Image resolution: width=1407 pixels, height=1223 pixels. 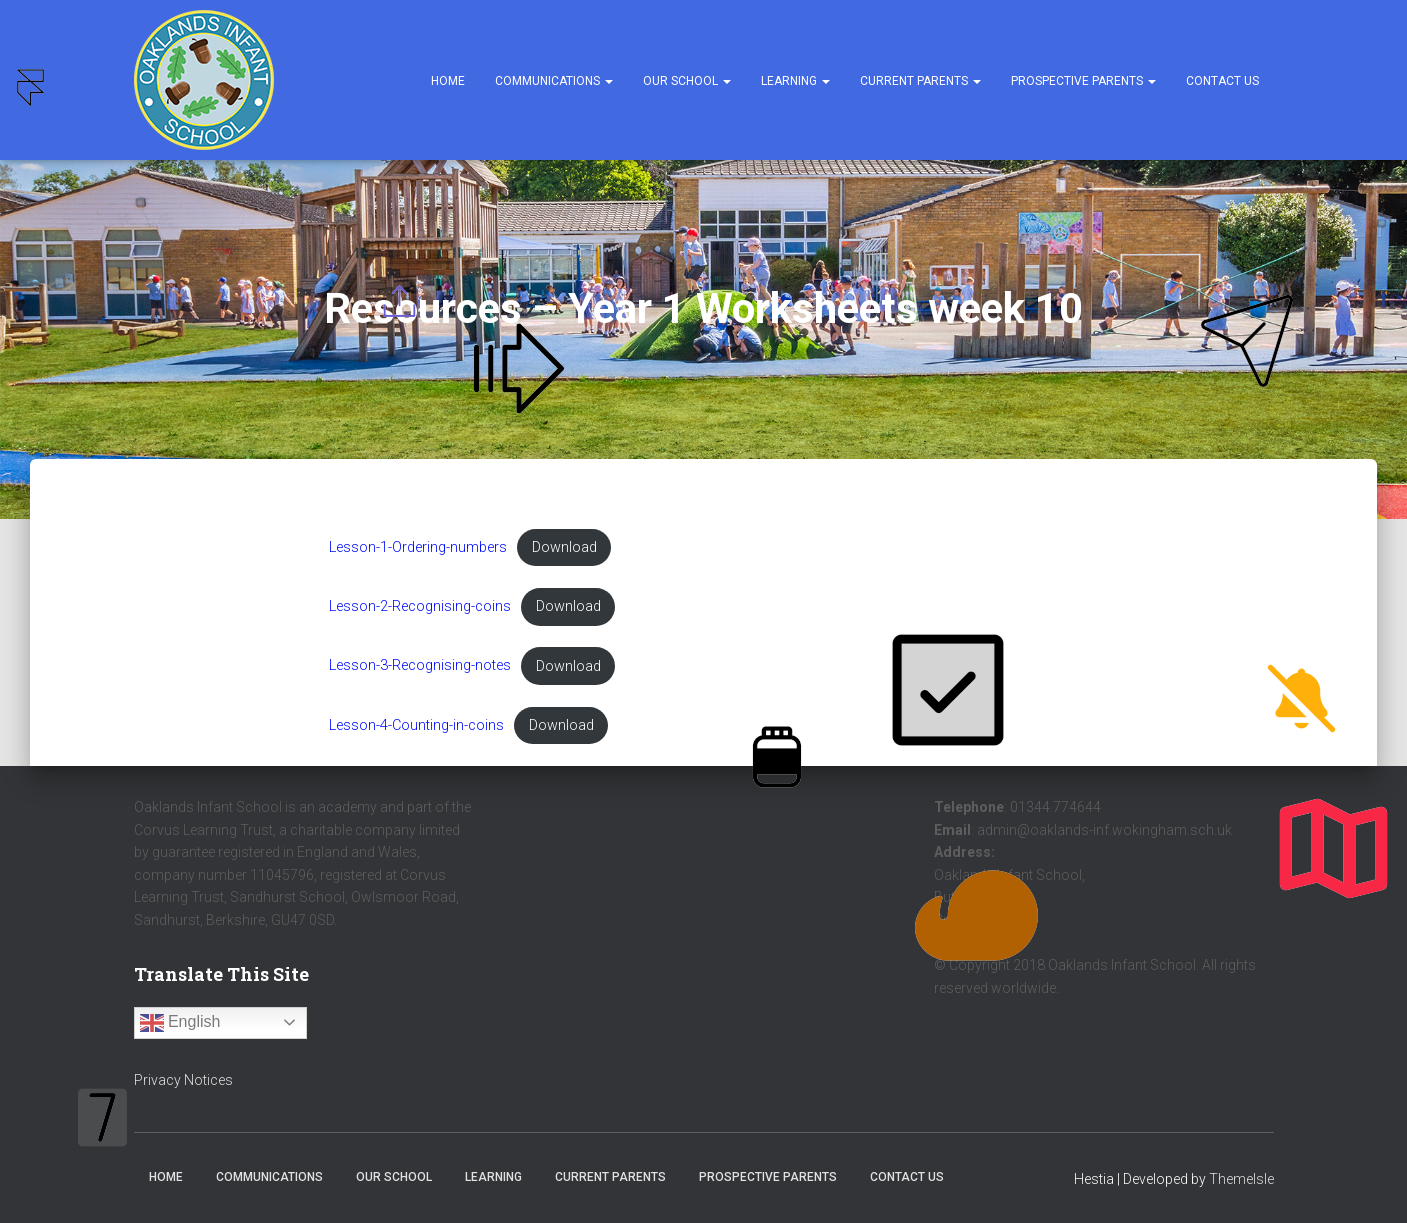 What do you see at coordinates (777, 757) in the screenshot?
I see `view product or ingredient details` at bounding box center [777, 757].